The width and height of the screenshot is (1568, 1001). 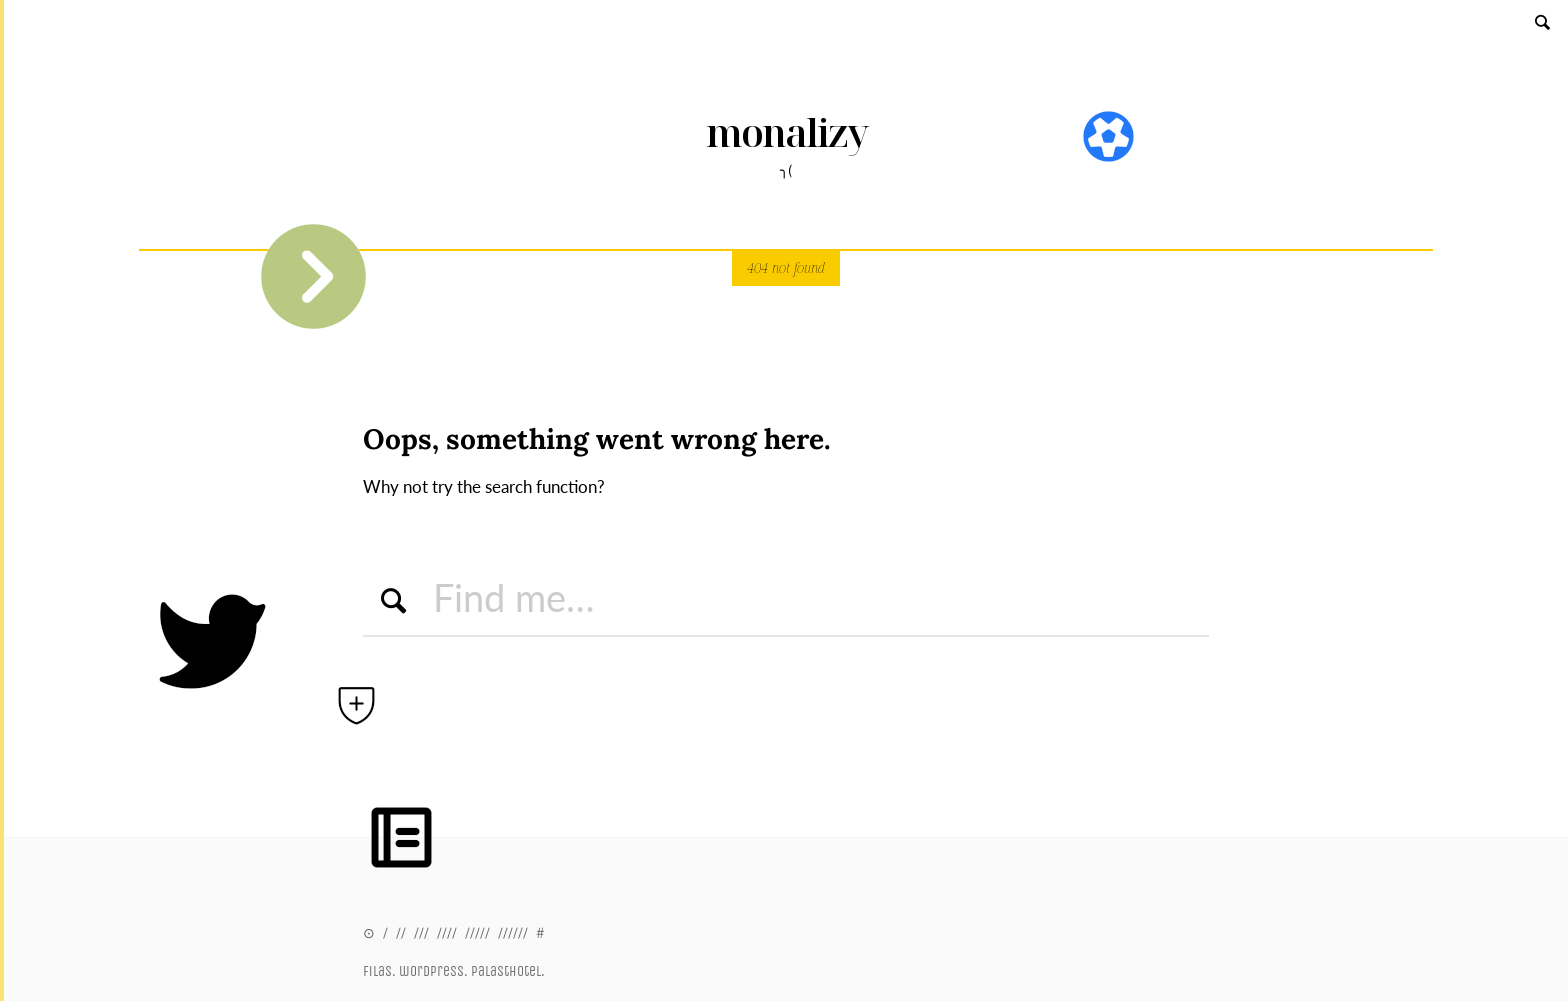 I want to click on open notes or notebook, so click(x=401, y=837).